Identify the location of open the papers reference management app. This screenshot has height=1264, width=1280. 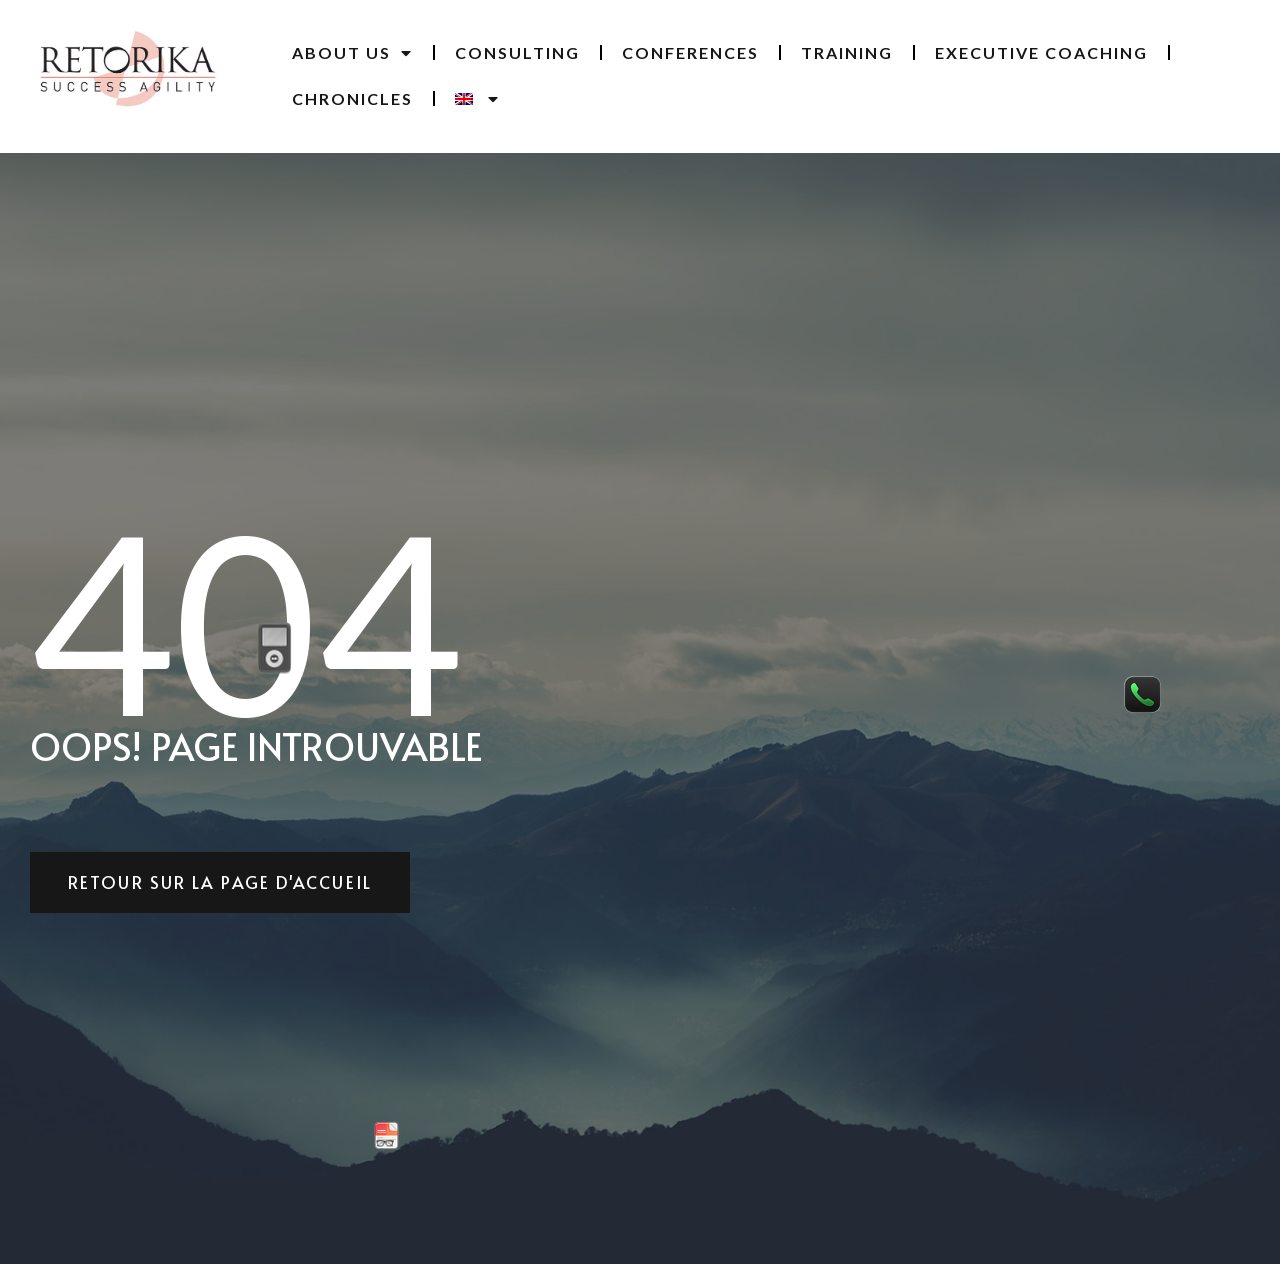
(386, 1135).